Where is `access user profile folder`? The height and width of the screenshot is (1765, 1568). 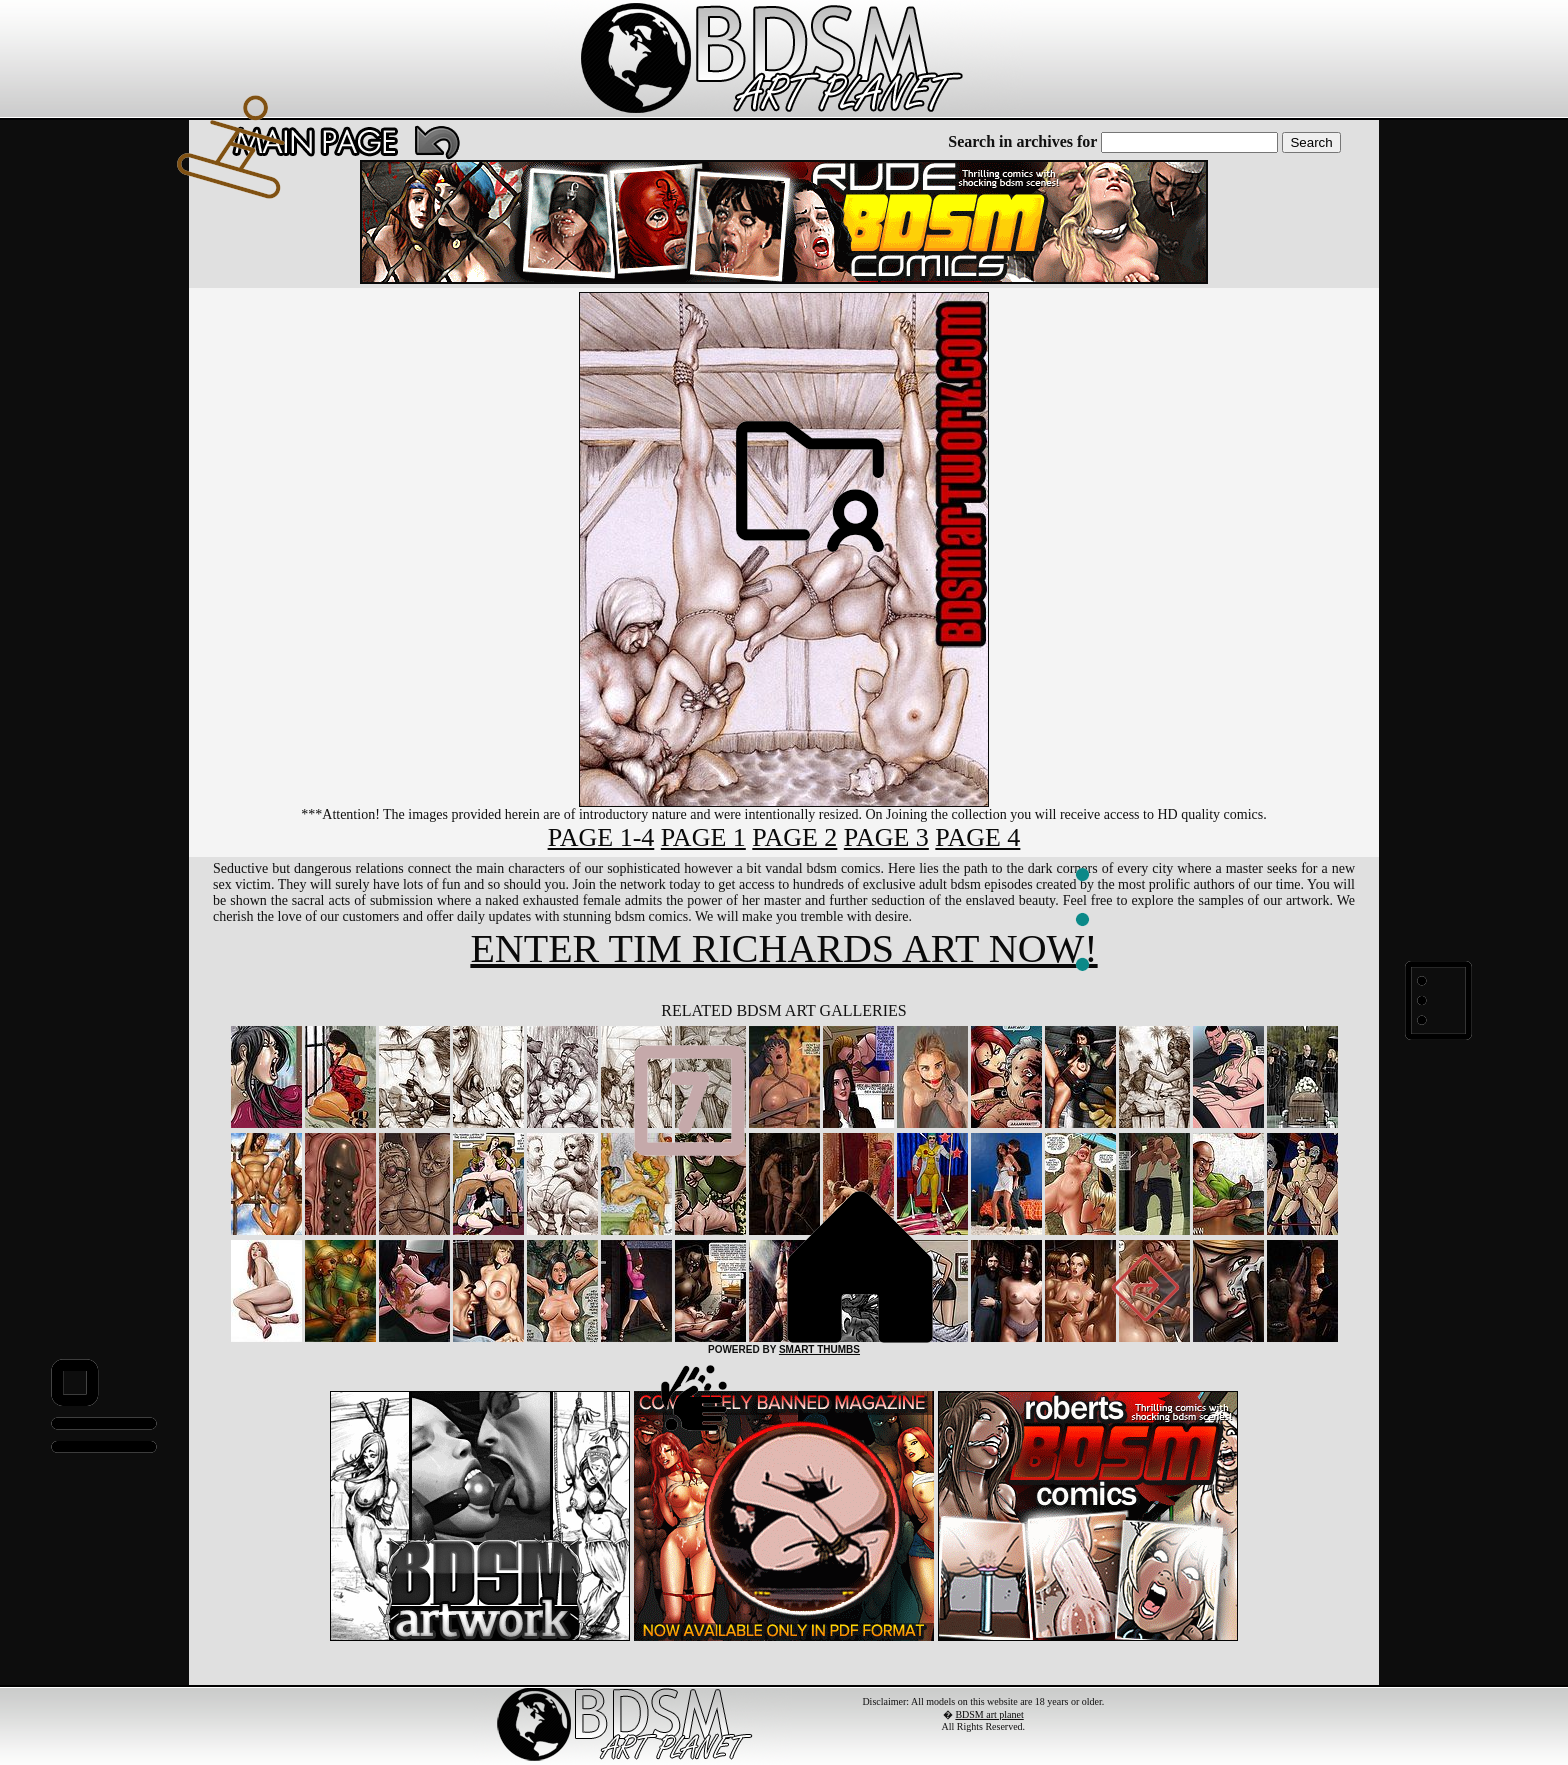 access user profile folder is located at coordinates (810, 478).